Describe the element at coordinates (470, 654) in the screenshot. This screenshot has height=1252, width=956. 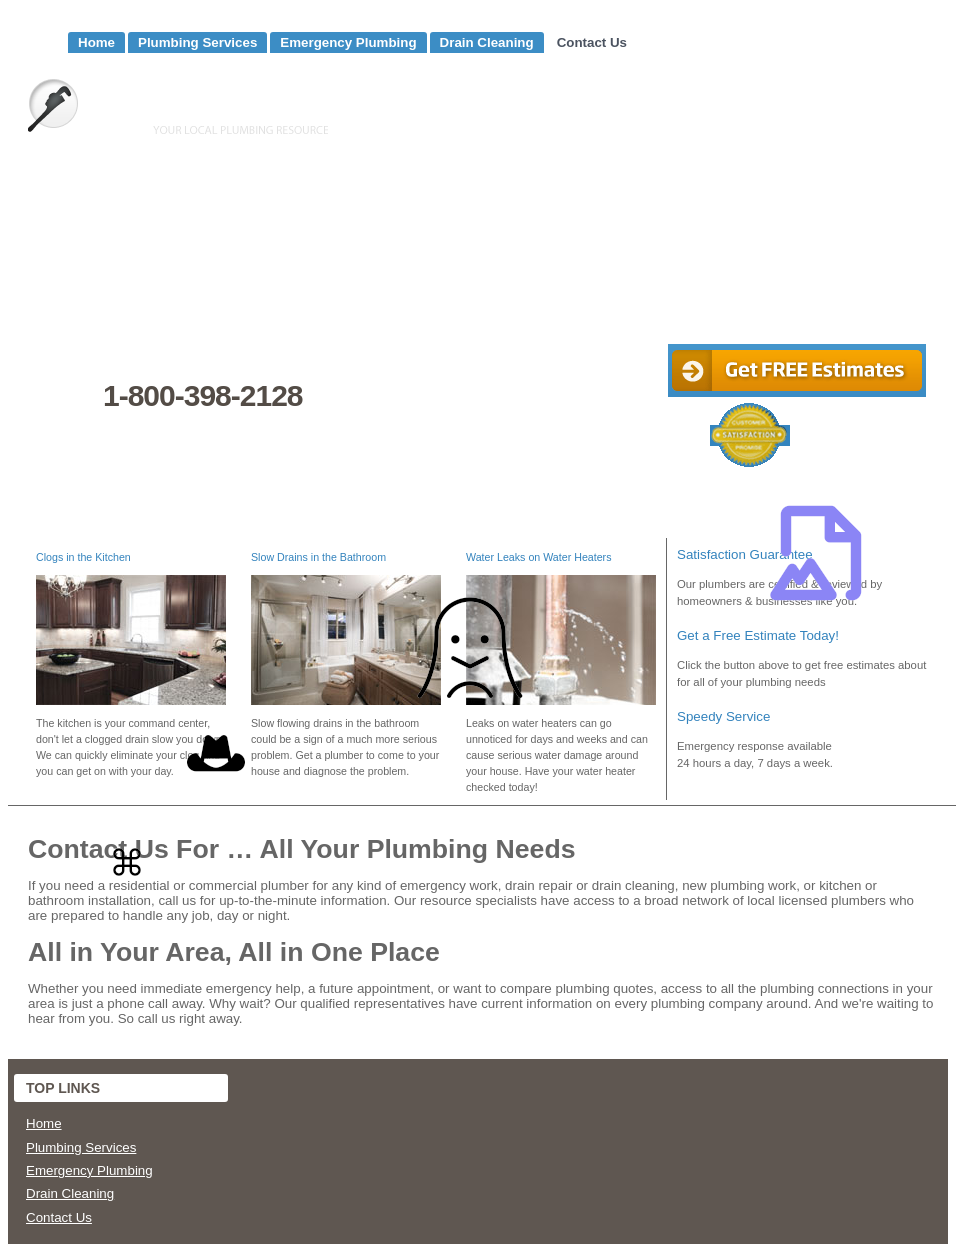
I see `indicates linux operating system compatibility` at that location.